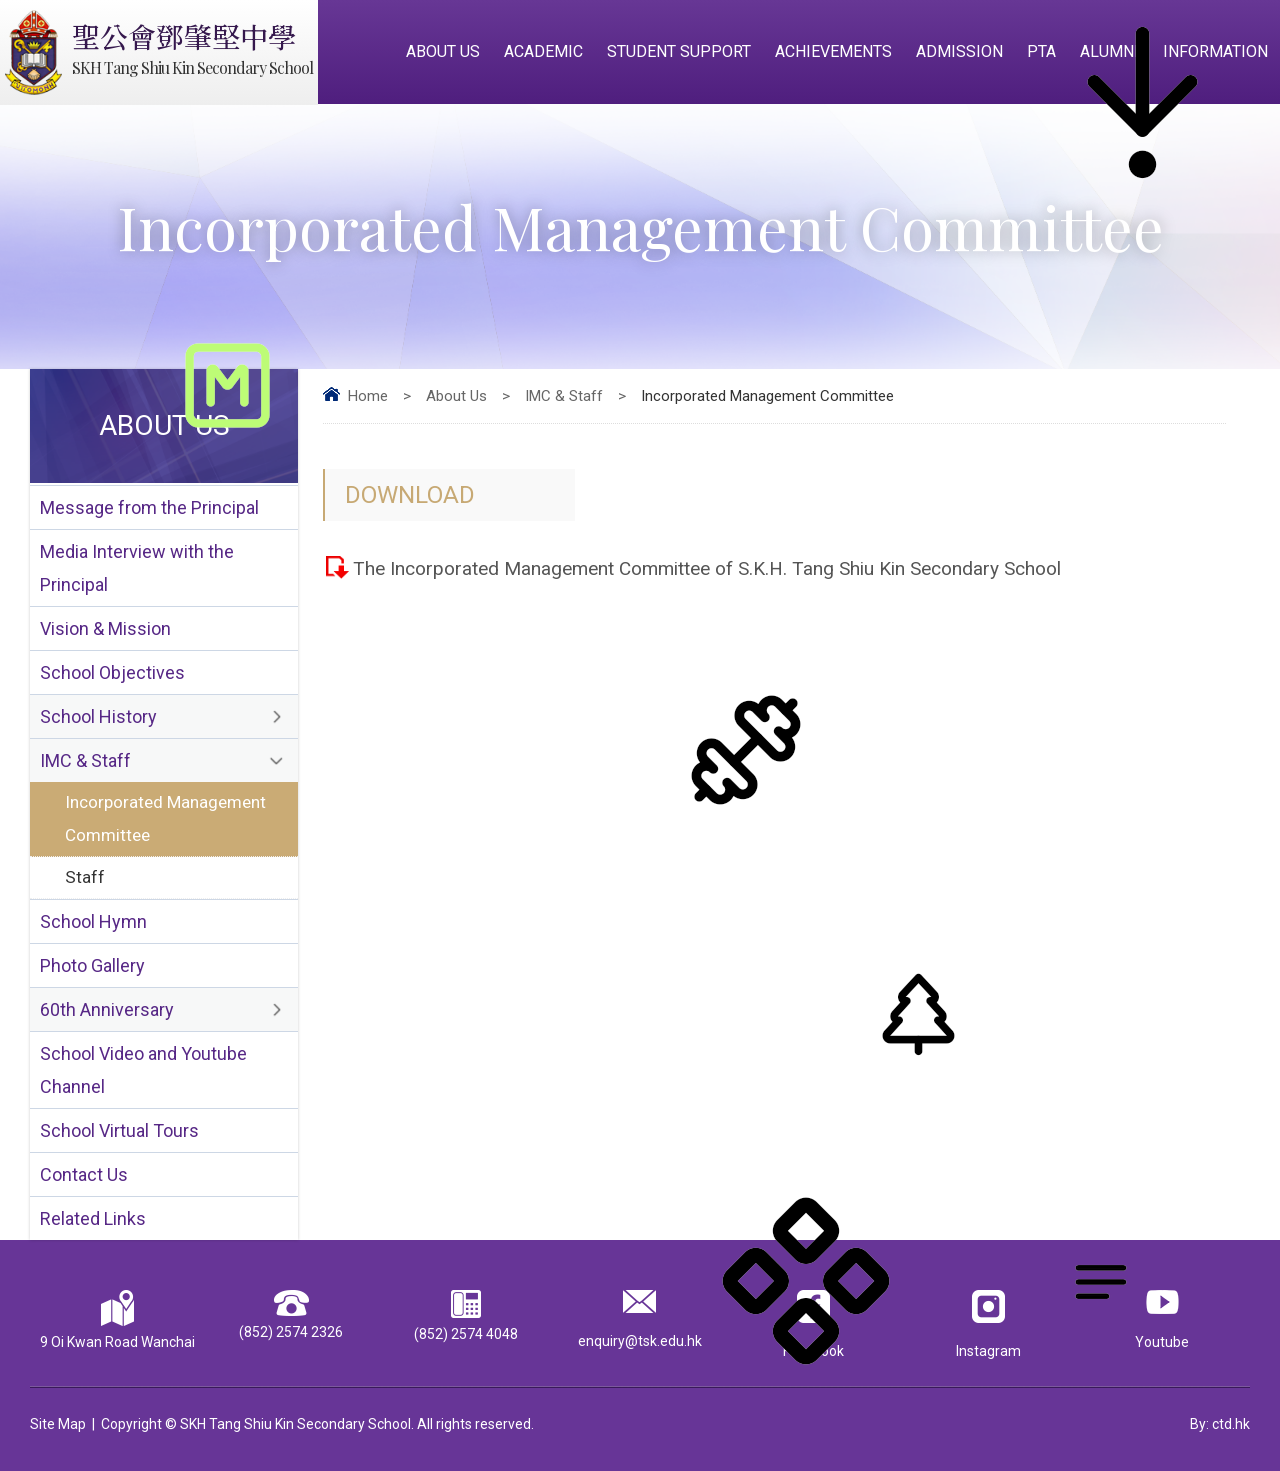 The width and height of the screenshot is (1280, 1471). I want to click on toggle medium size or format option, so click(227, 385).